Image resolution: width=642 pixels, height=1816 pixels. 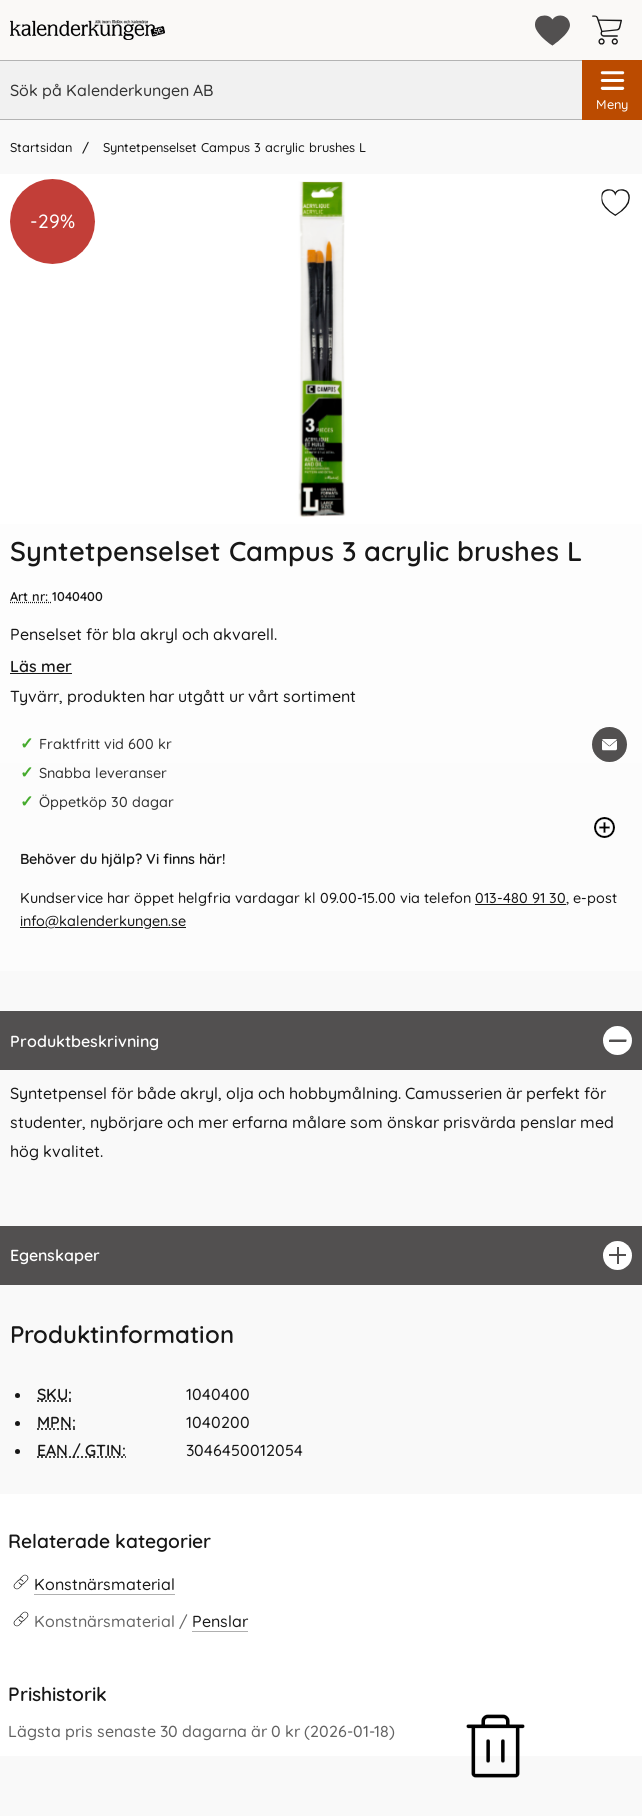 What do you see at coordinates (604, 827) in the screenshot?
I see `add a new item` at bounding box center [604, 827].